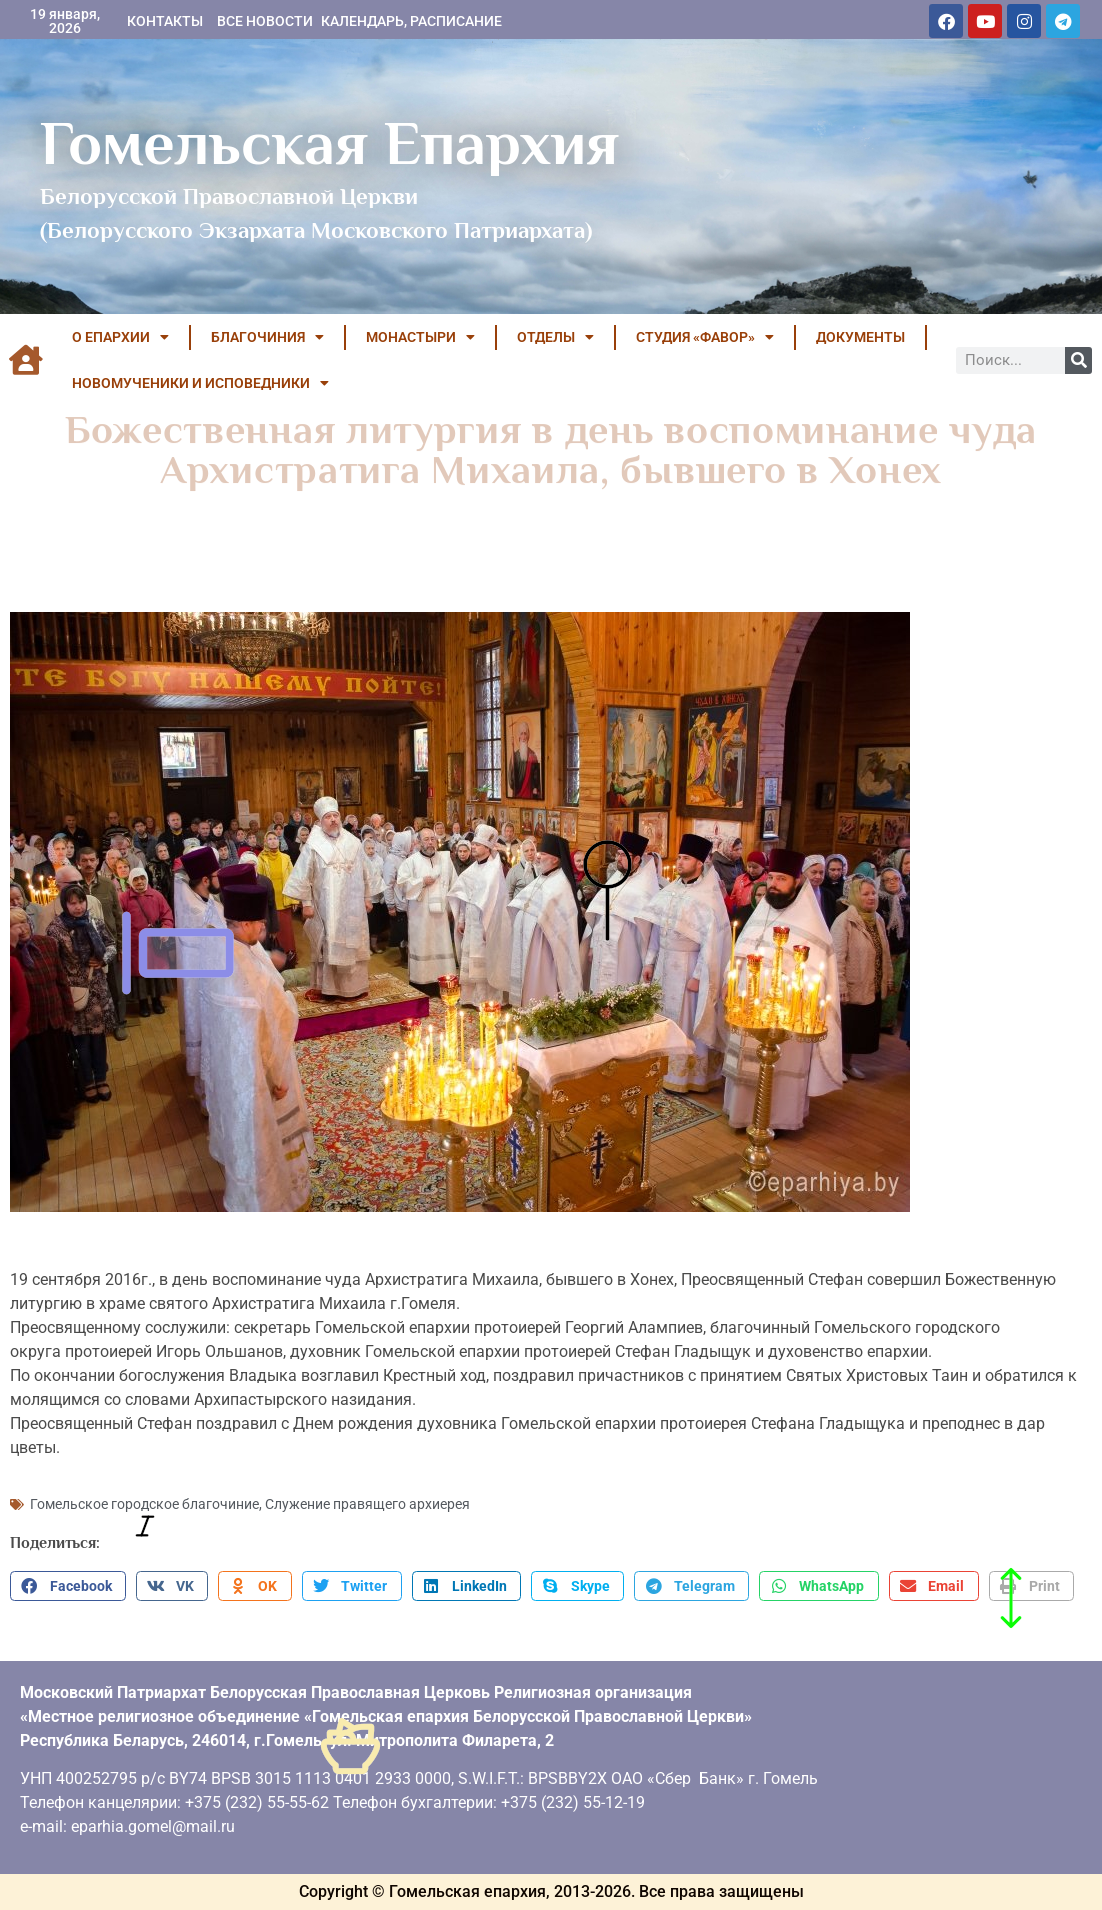 Image resolution: width=1102 pixels, height=1910 pixels. I want to click on align content to the left edge, so click(176, 953).